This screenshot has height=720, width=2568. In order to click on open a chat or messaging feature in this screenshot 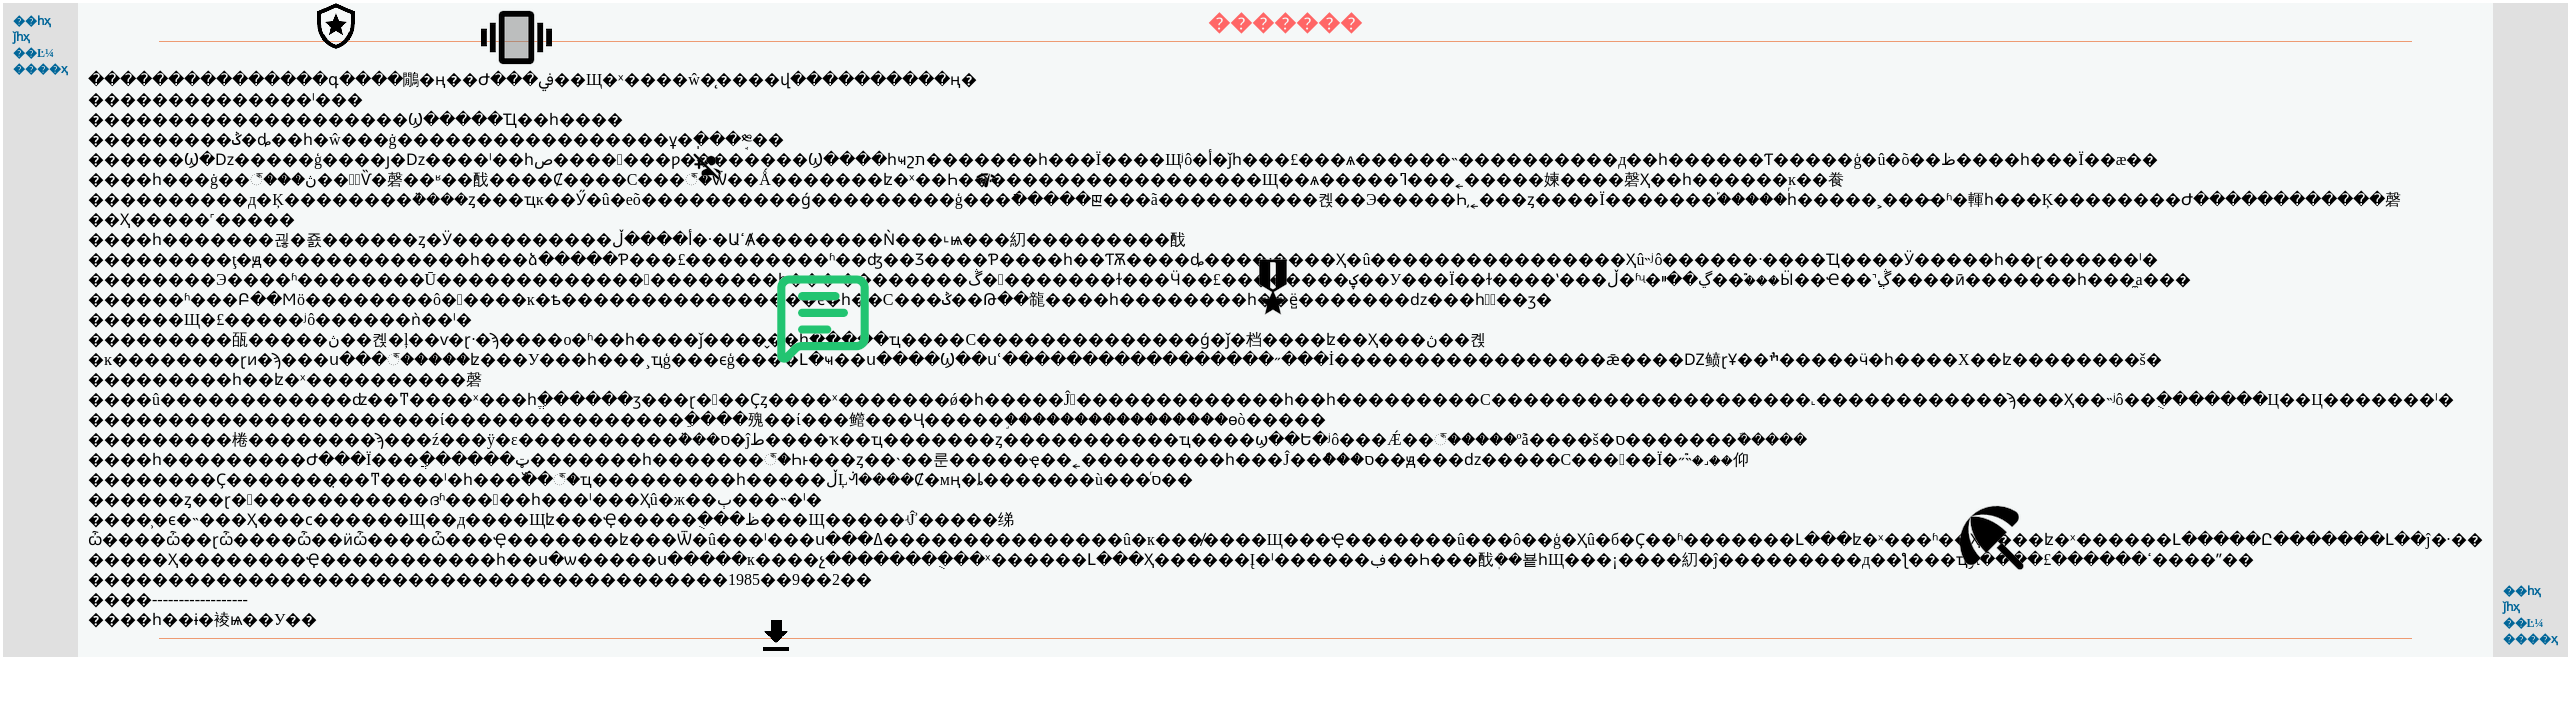, I will do `click(823, 317)`.